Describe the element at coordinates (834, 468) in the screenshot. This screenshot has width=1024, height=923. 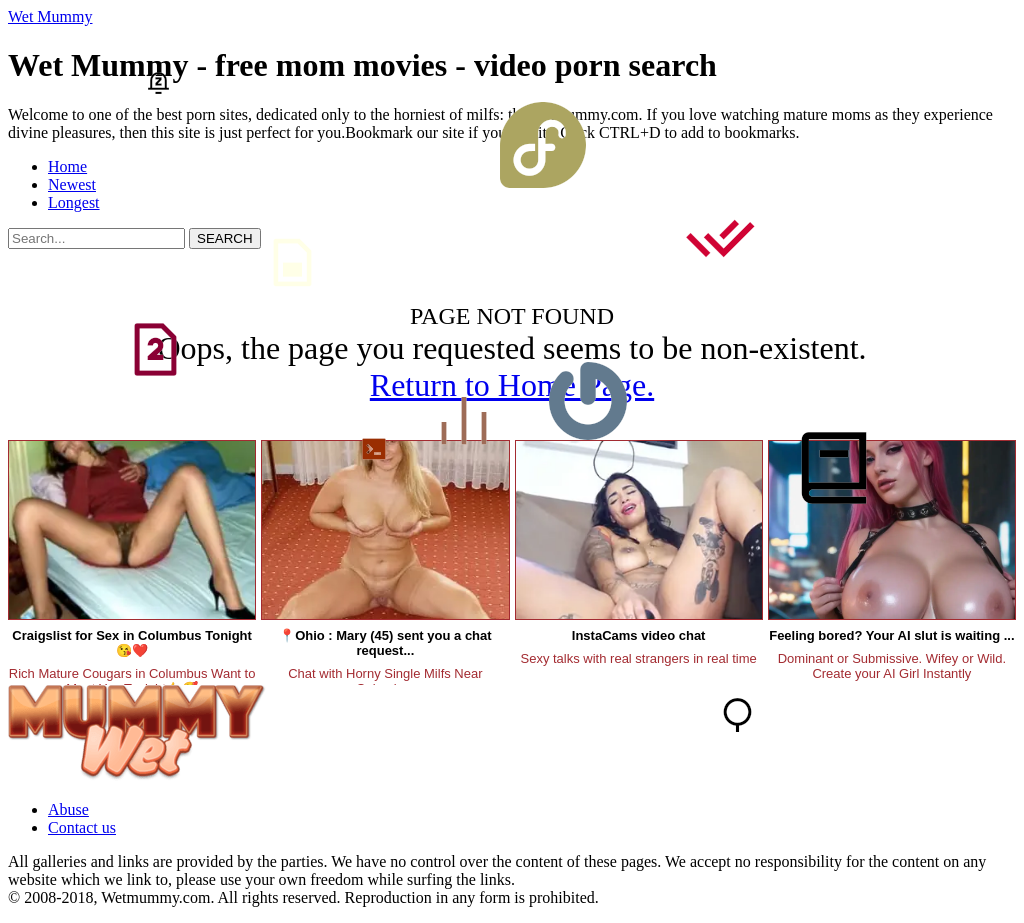
I see `open your library or reading list` at that location.